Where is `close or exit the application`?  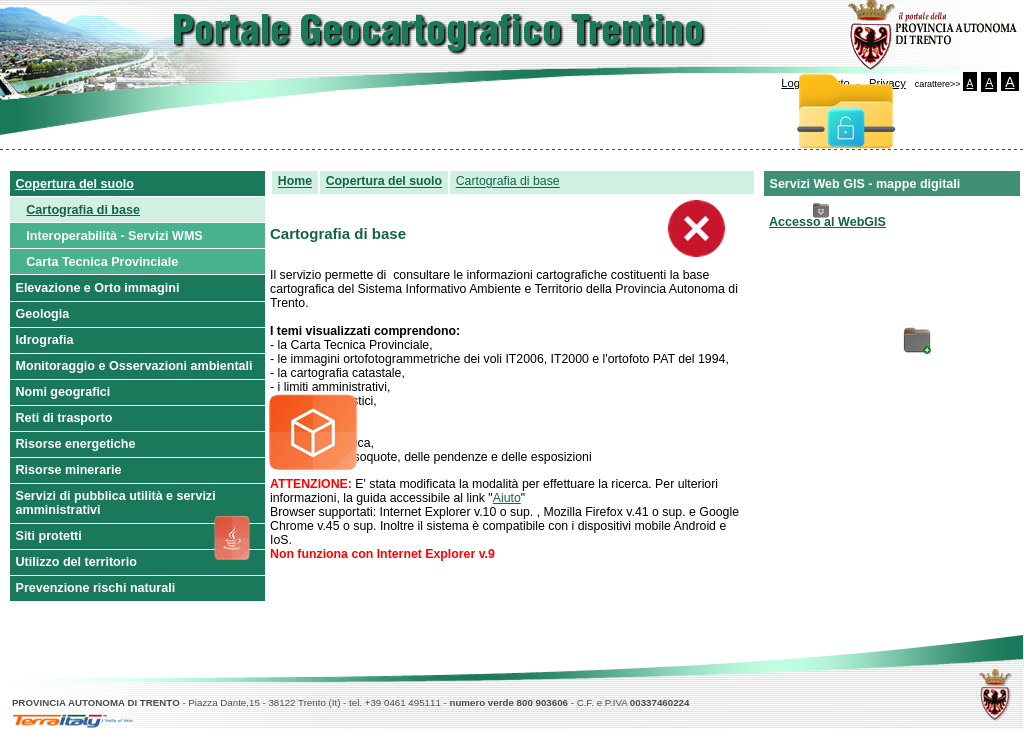 close or exit the application is located at coordinates (696, 228).